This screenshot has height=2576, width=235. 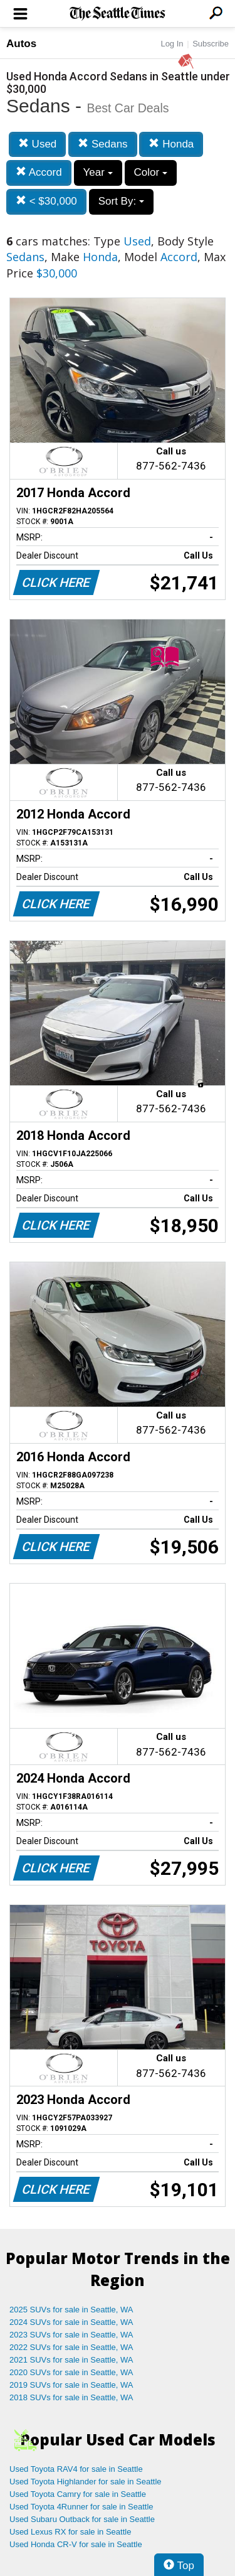 I want to click on water plants or crops in a gardening game, so click(x=202, y=1083).